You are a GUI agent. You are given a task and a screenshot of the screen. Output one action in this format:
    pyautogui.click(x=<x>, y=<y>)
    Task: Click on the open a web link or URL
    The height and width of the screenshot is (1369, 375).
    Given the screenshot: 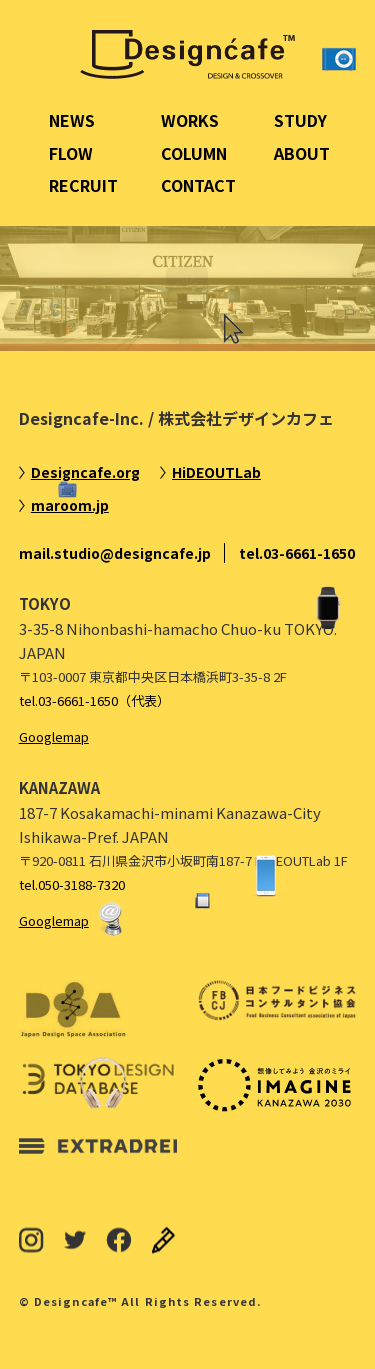 What is the action you would take?
    pyautogui.click(x=112, y=919)
    